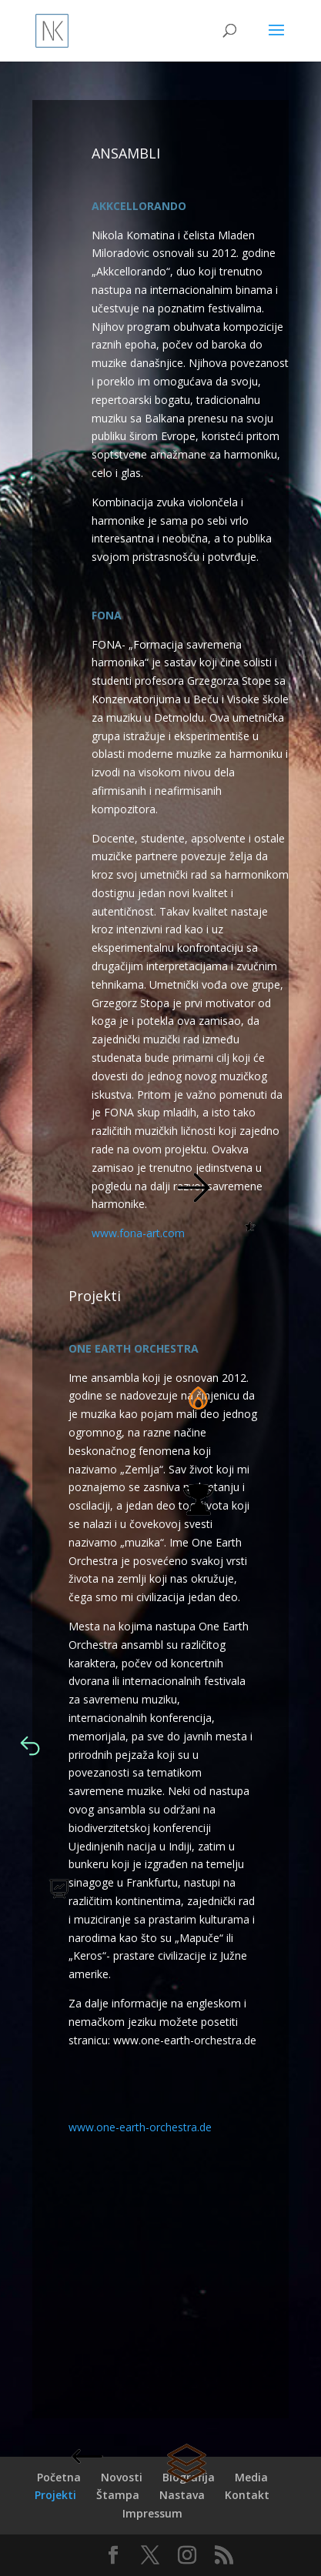 The width and height of the screenshot is (321, 2576). Describe the element at coordinates (59, 1889) in the screenshot. I see `view presentation or slideshow` at that location.